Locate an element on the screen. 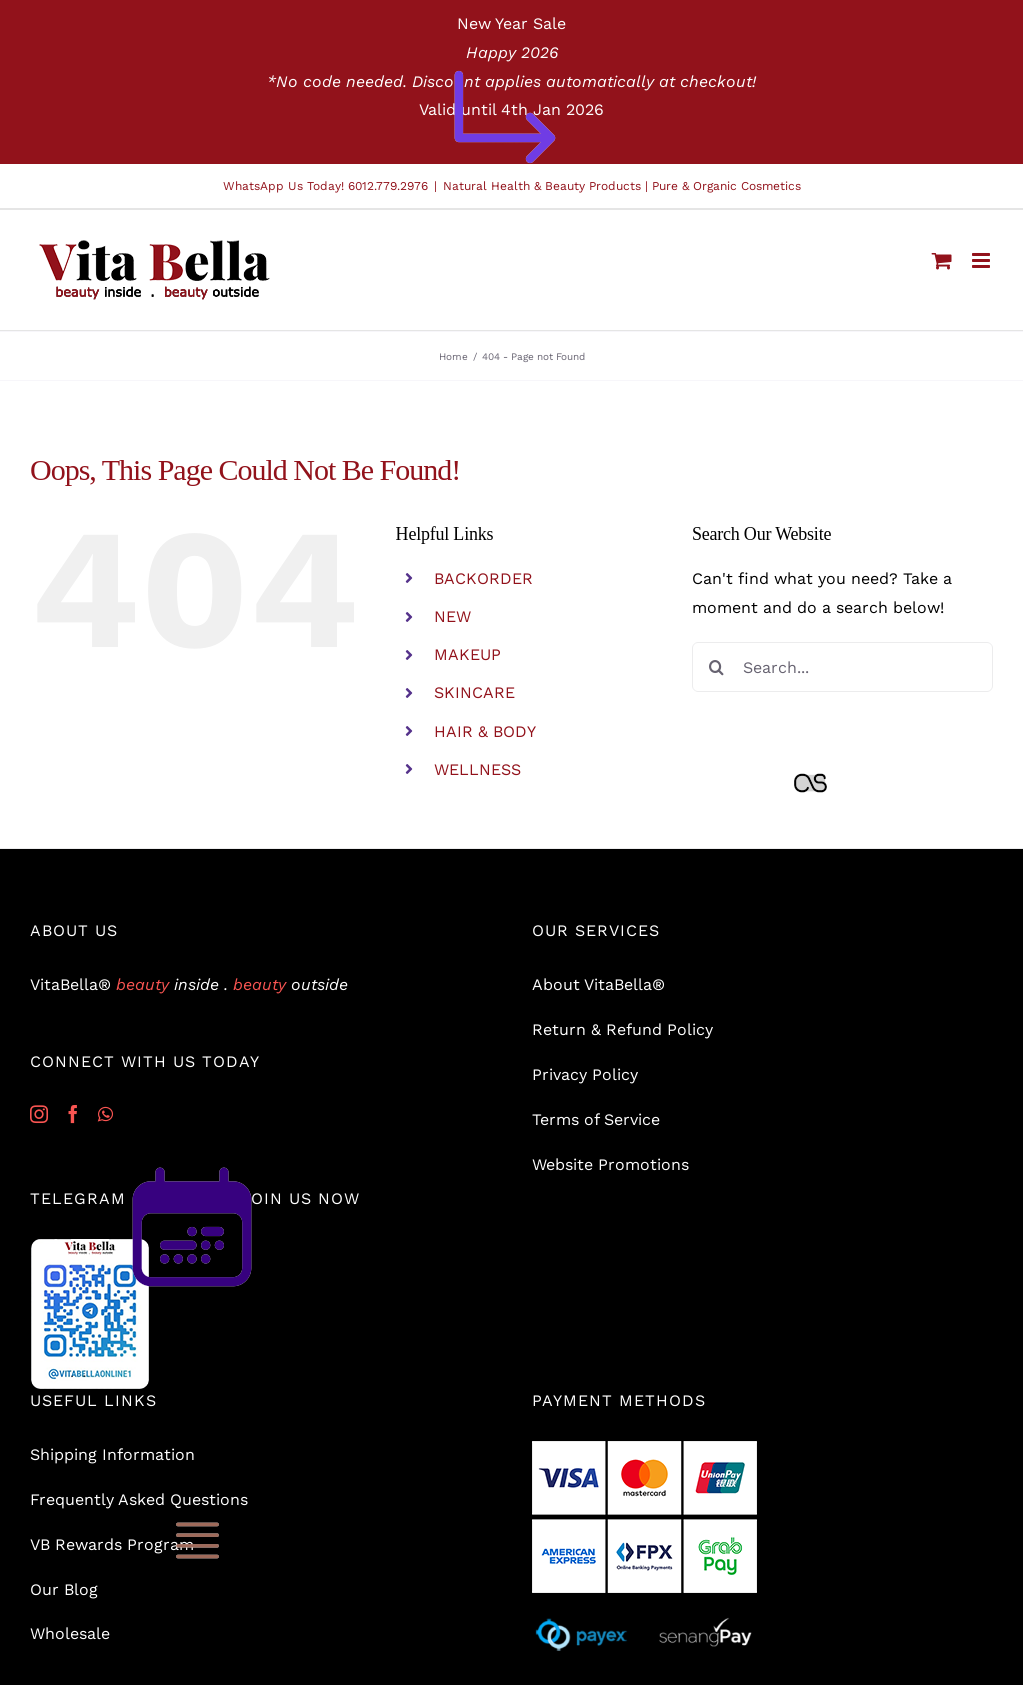 This screenshot has height=1685, width=1023. navigate to a nested or child item is located at coordinates (505, 117).